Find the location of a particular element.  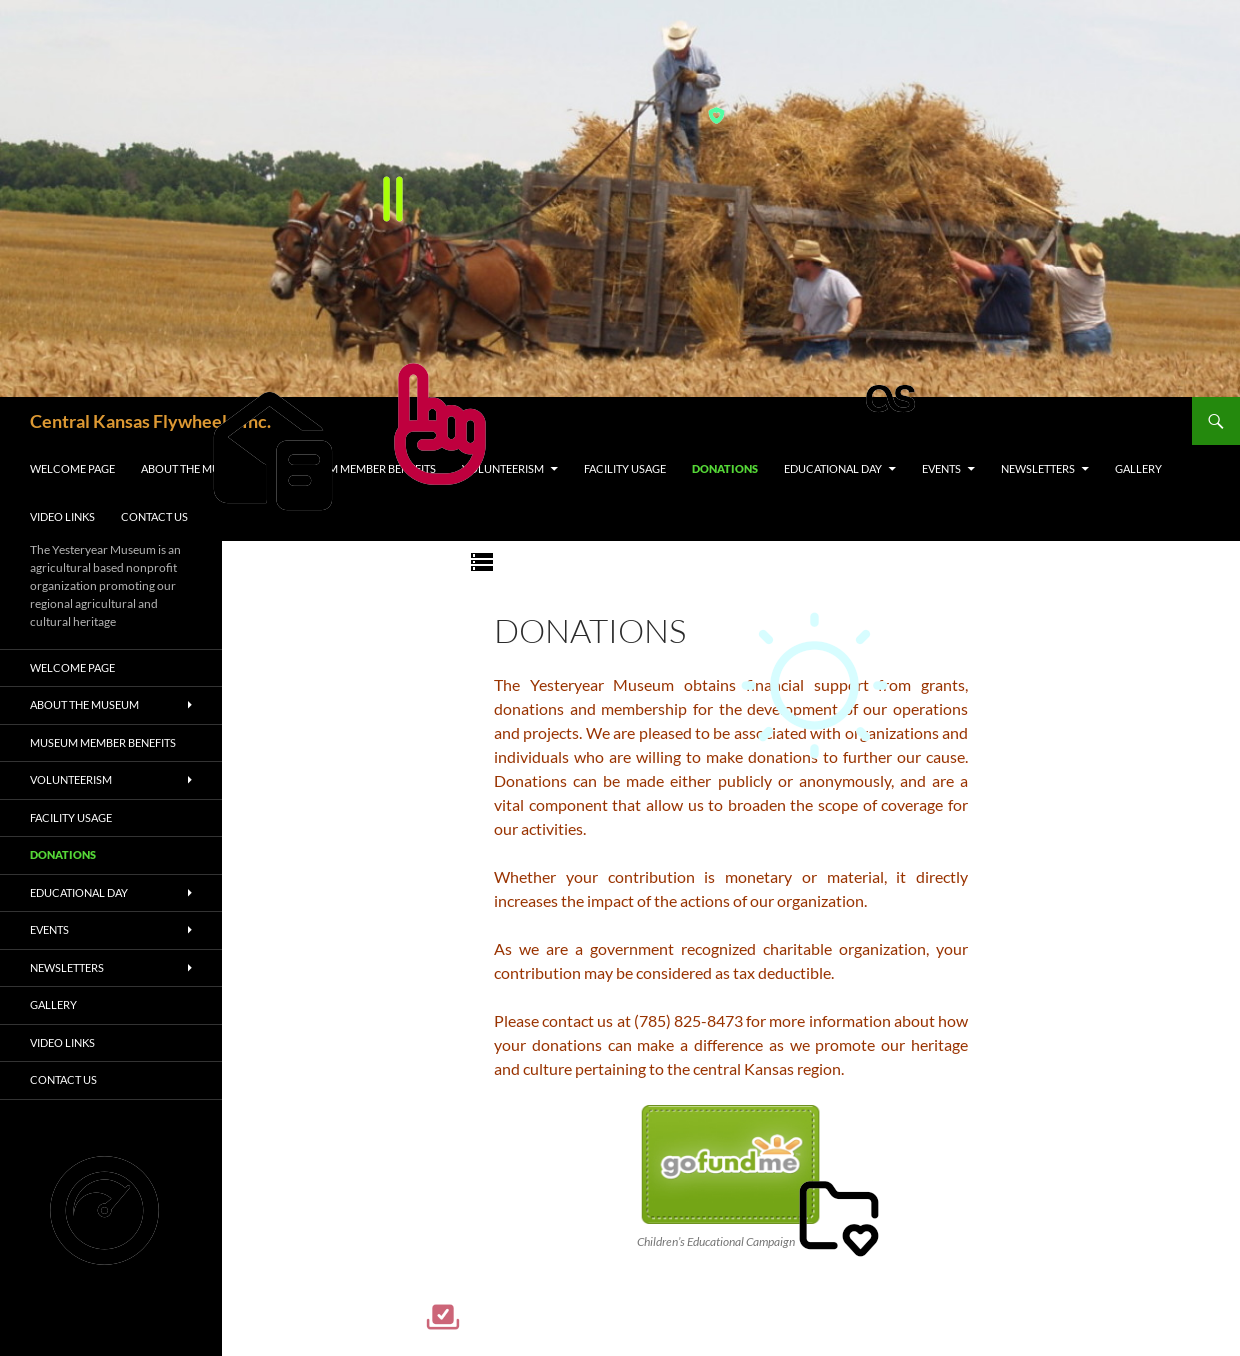

health or medical protection status is located at coordinates (716, 115).